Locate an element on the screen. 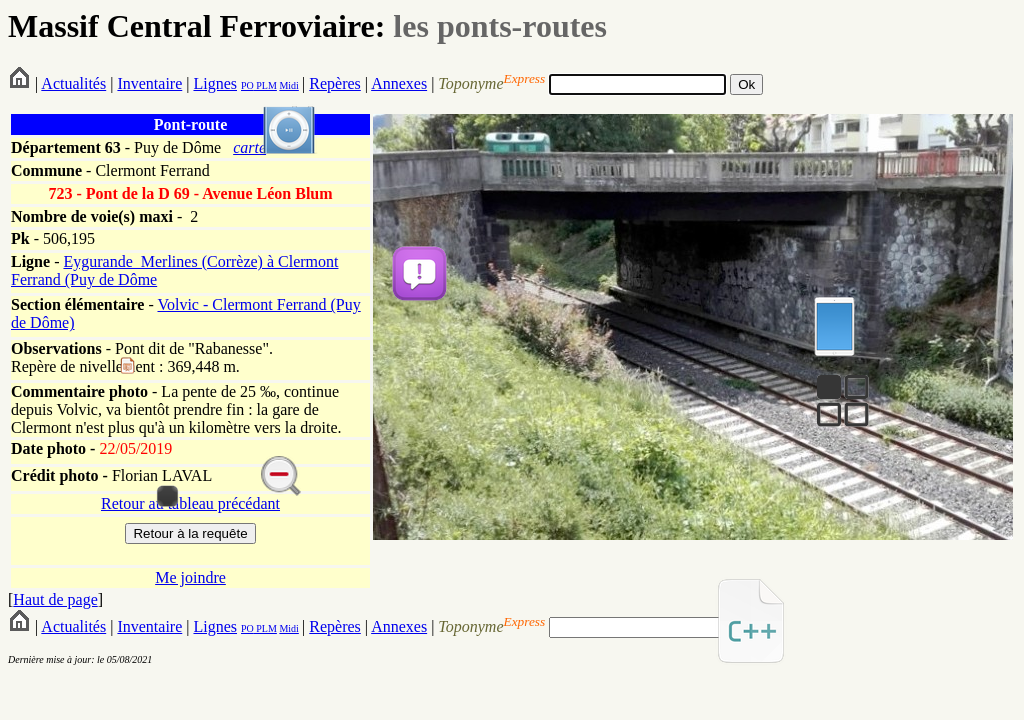 This screenshot has height=720, width=1024. open a presentation template file is located at coordinates (127, 365).